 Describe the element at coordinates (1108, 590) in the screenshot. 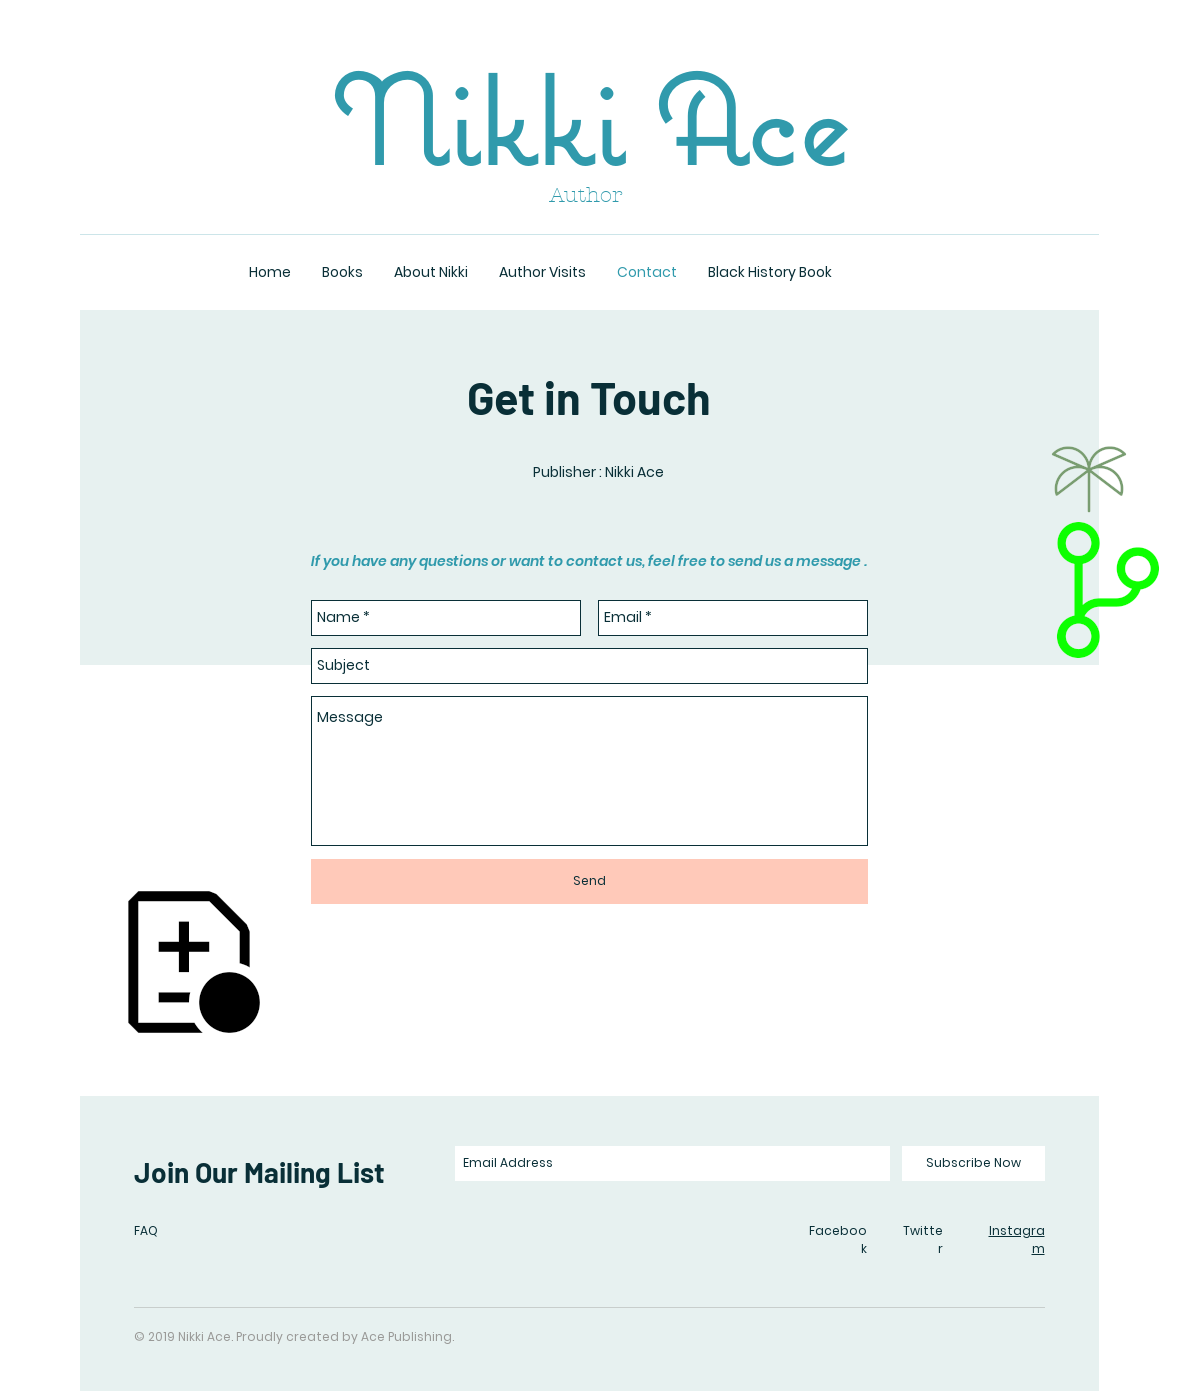

I see `access source control or version history` at that location.